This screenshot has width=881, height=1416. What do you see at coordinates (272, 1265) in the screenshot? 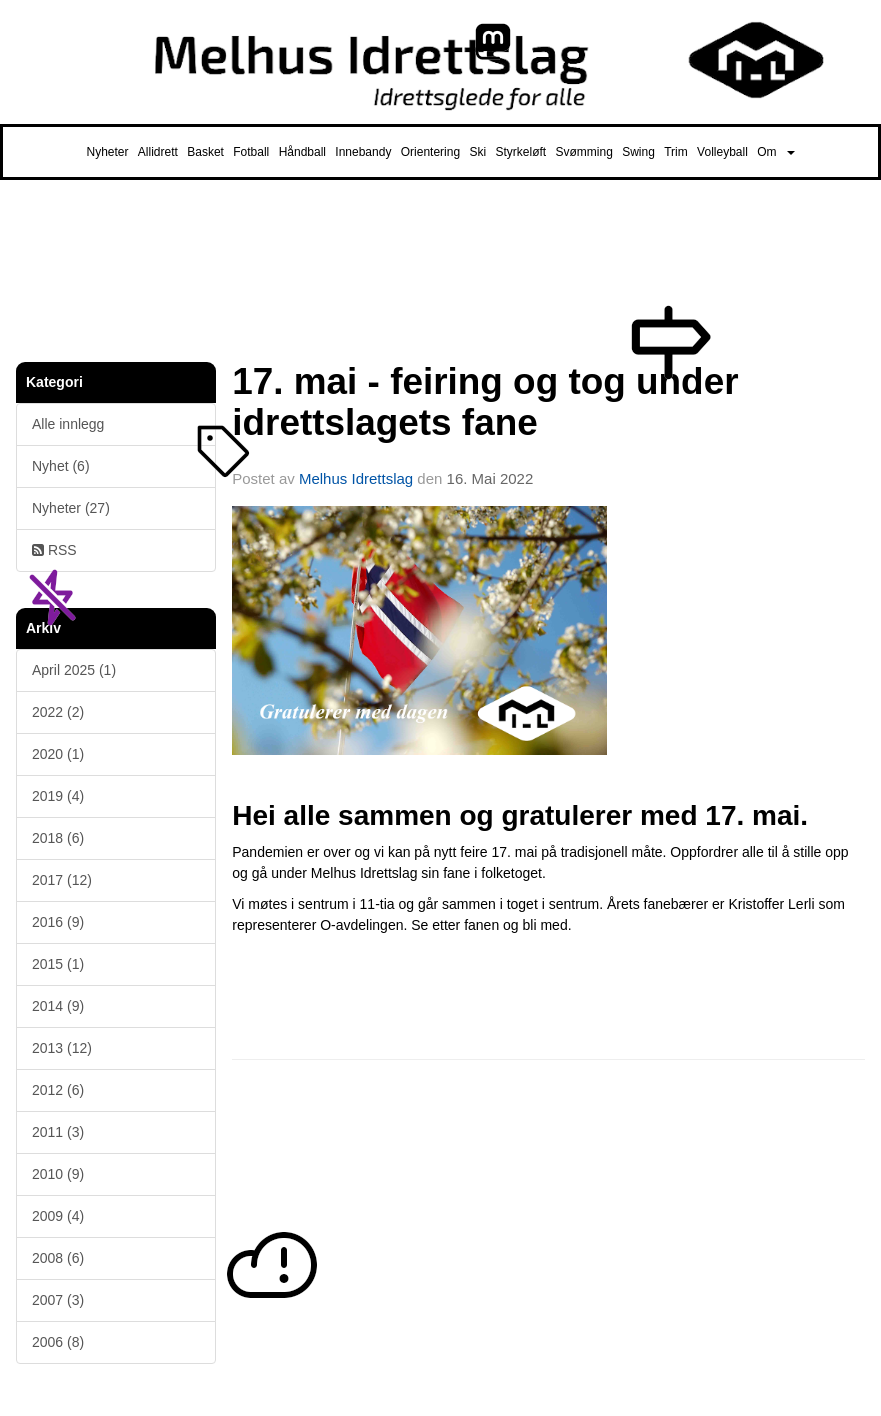
I see `cloud storage warning or sync issue` at bounding box center [272, 1265].